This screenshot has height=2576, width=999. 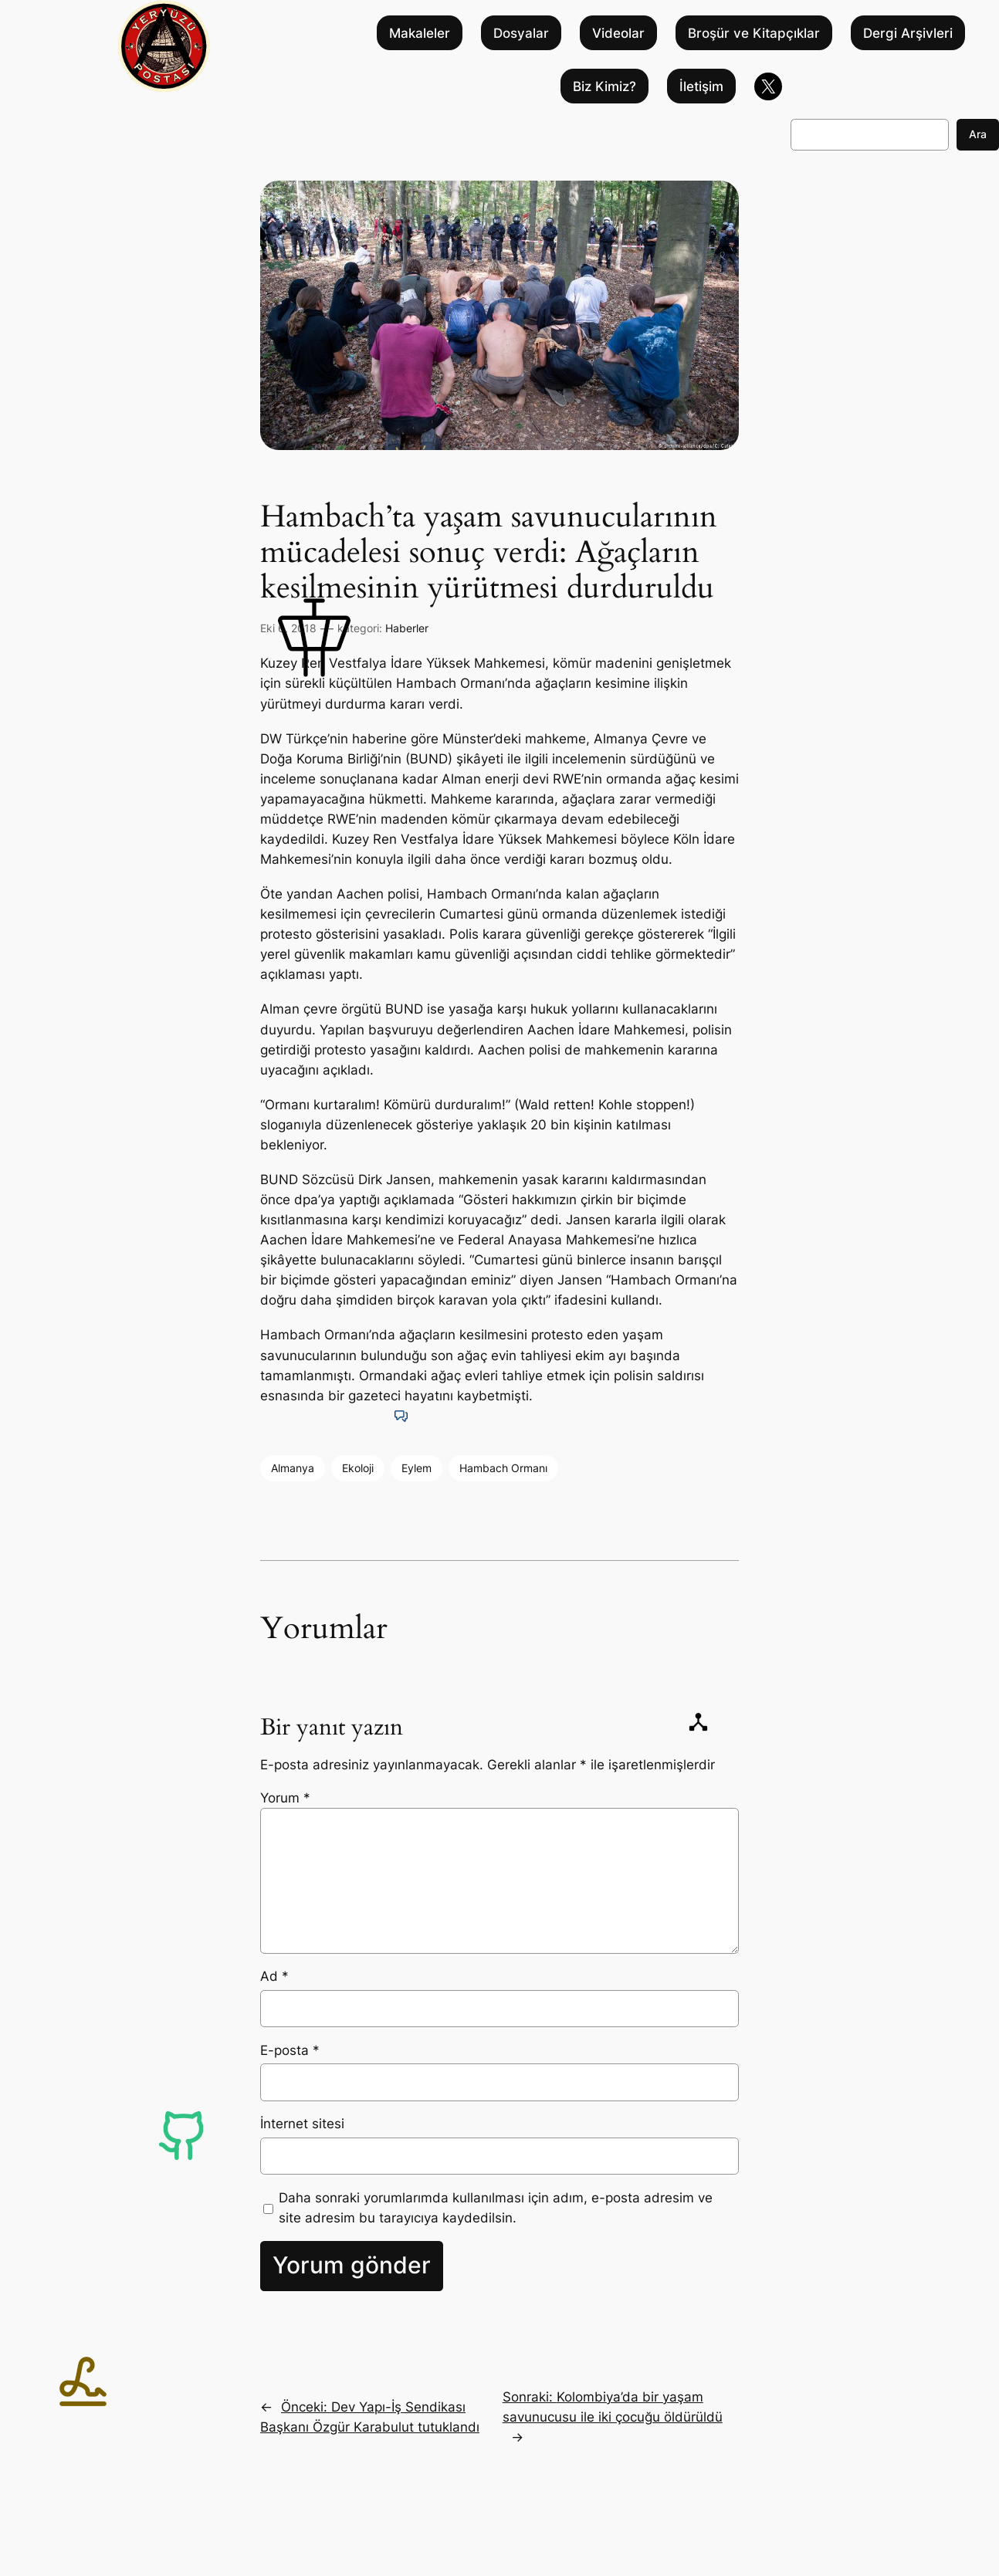 I want to click on connect or manage connected devices, so click(x=698, y=1721).